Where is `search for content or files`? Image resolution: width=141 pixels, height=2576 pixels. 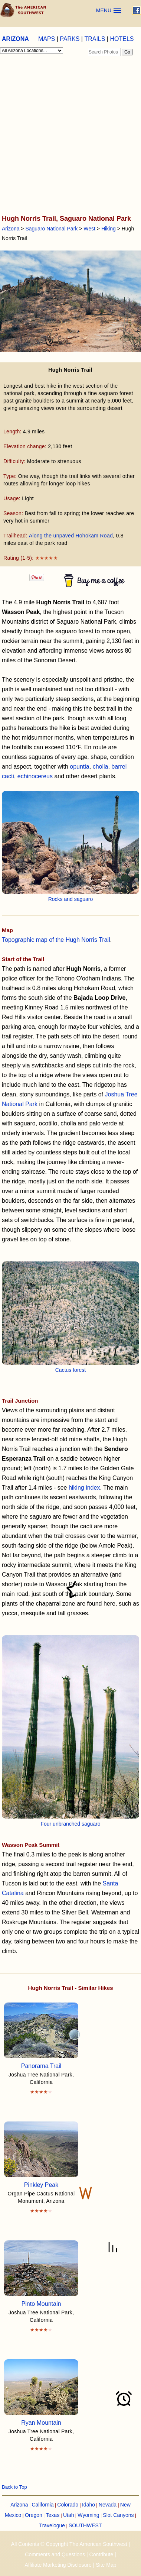
search for content or files is located at coordinates (72, 2037).